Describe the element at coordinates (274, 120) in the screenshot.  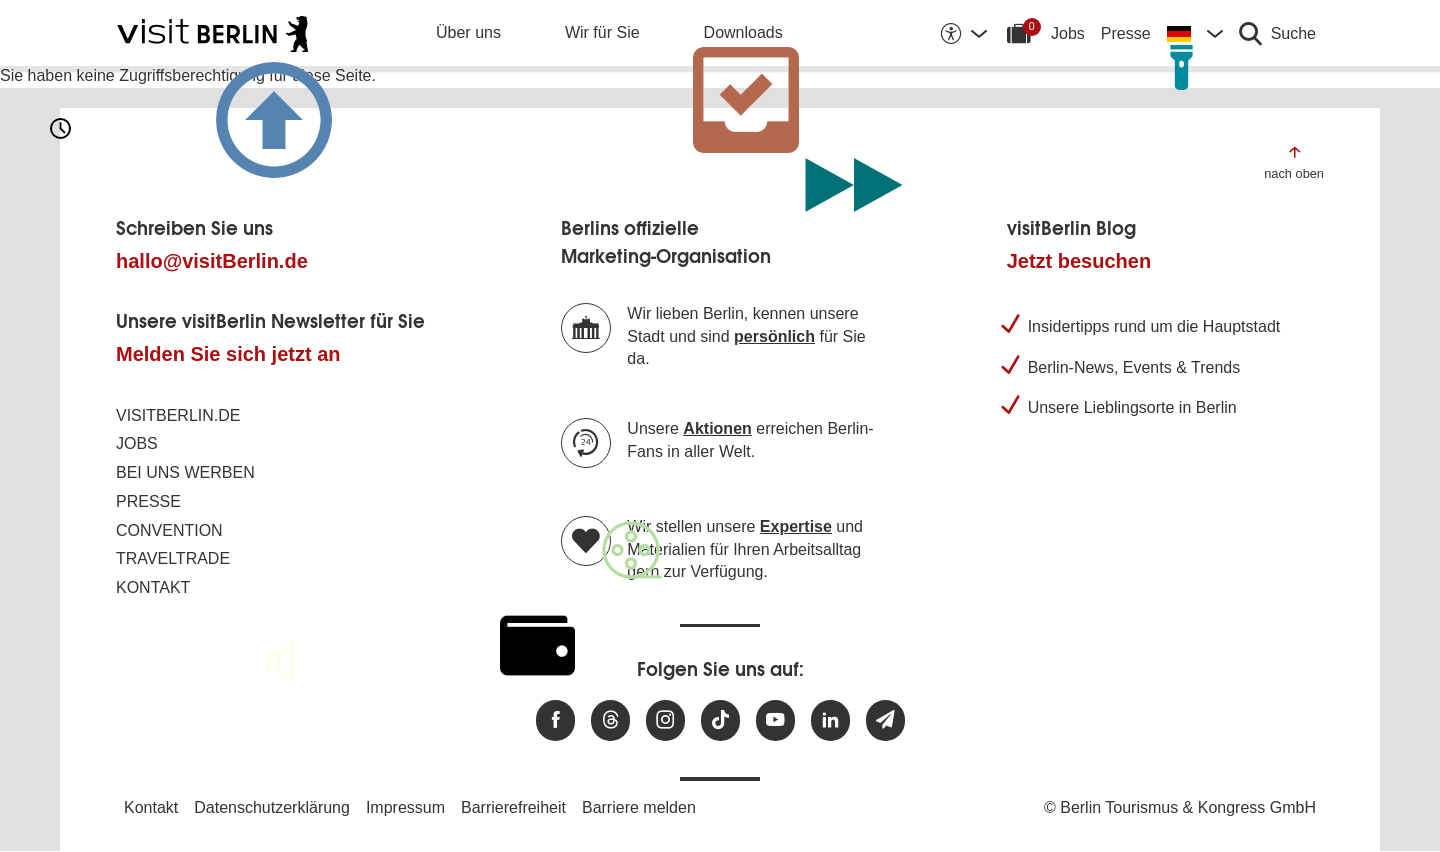
I see `scroll to top of page` at that location.